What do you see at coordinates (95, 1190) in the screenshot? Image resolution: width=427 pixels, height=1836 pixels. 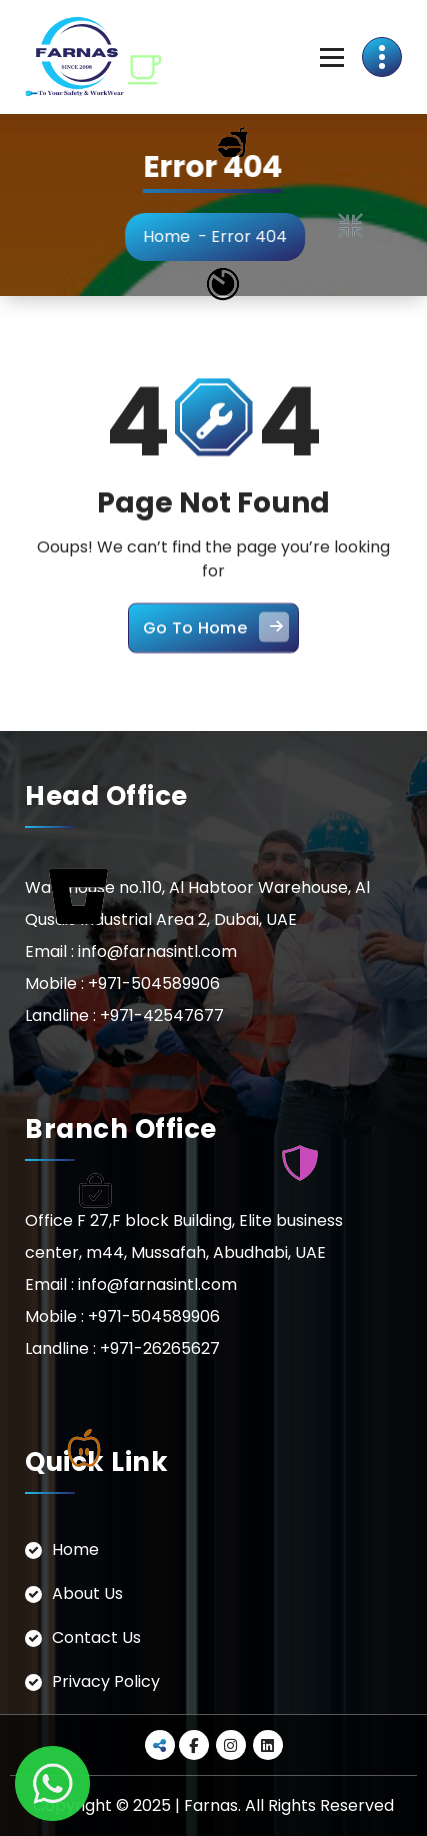 I see `order confirmed or purchase complete` at bounding box center [95, 1190].